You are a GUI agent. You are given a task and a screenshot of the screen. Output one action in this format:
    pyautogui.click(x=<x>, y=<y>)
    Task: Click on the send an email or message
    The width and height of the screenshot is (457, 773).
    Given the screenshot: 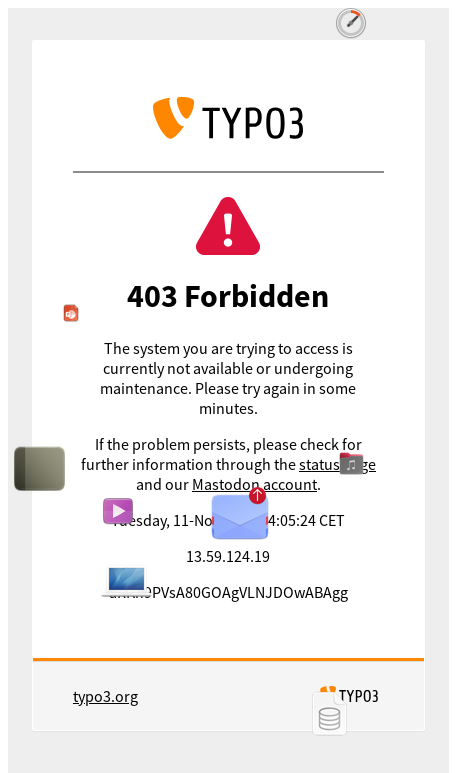 What is the action you would take?
    pyautogui.click(x=240, y=517)
    